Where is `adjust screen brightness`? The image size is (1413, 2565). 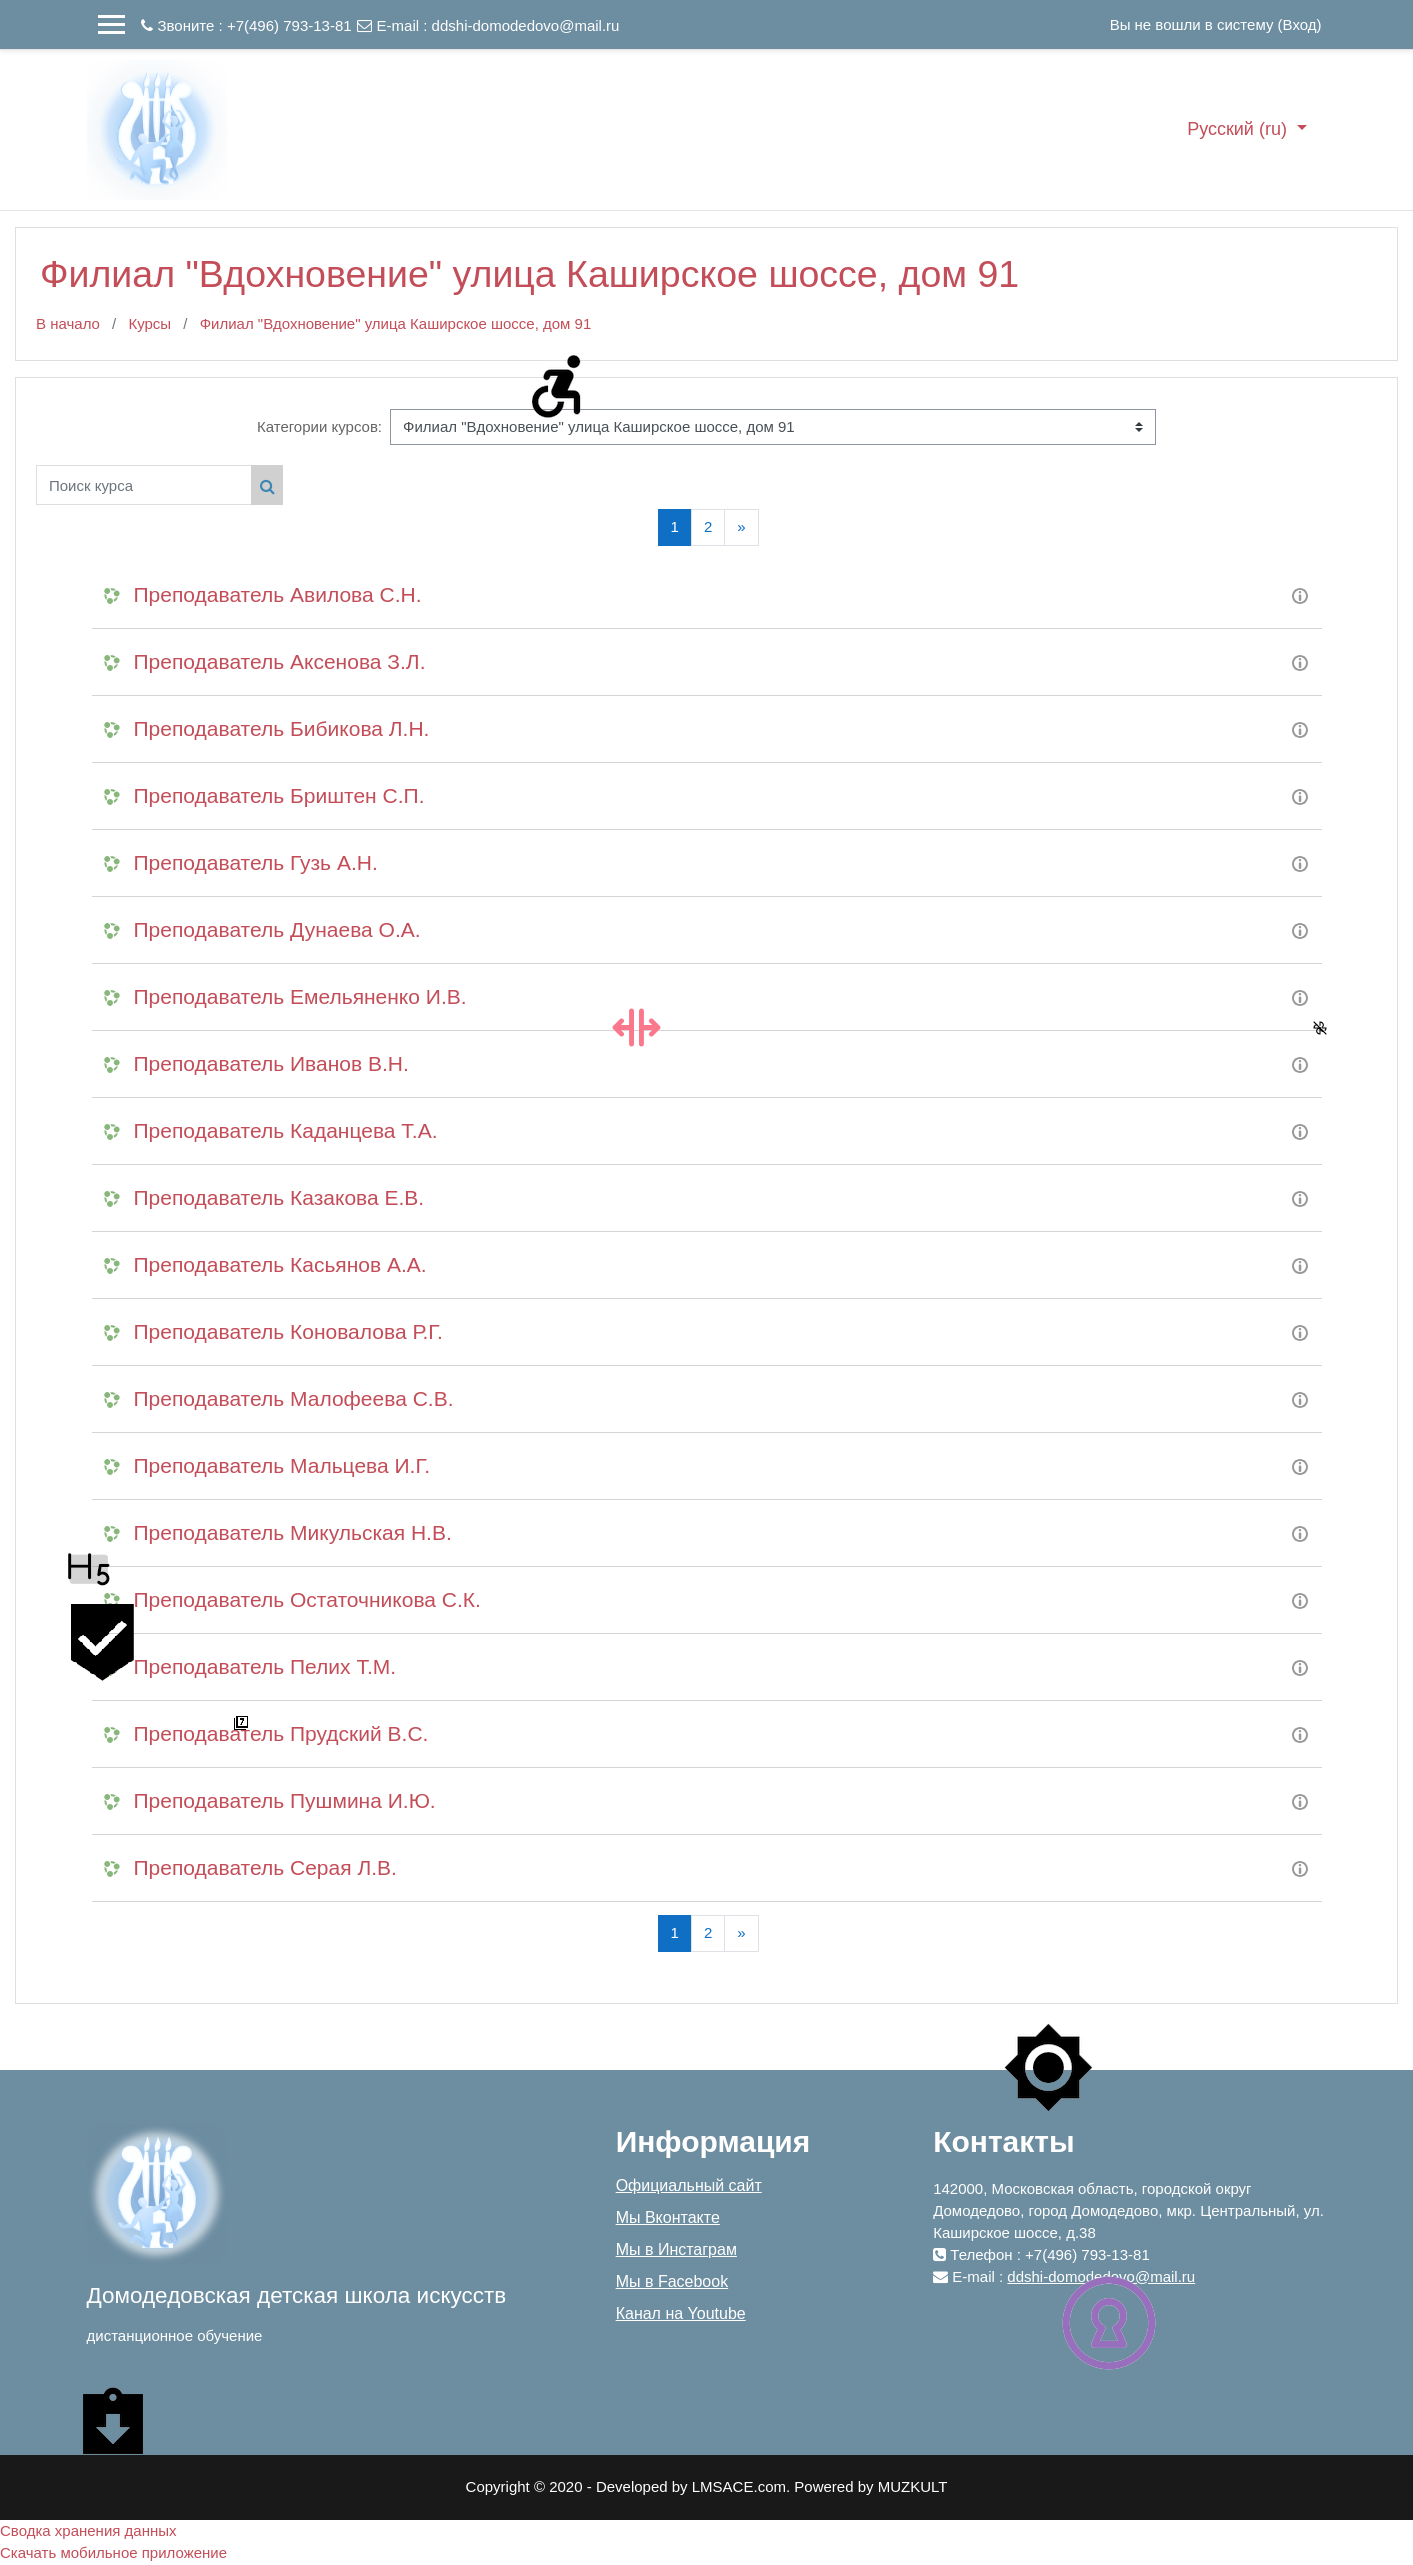
adjust screen brightness is located at coordinates (1048, 2067).